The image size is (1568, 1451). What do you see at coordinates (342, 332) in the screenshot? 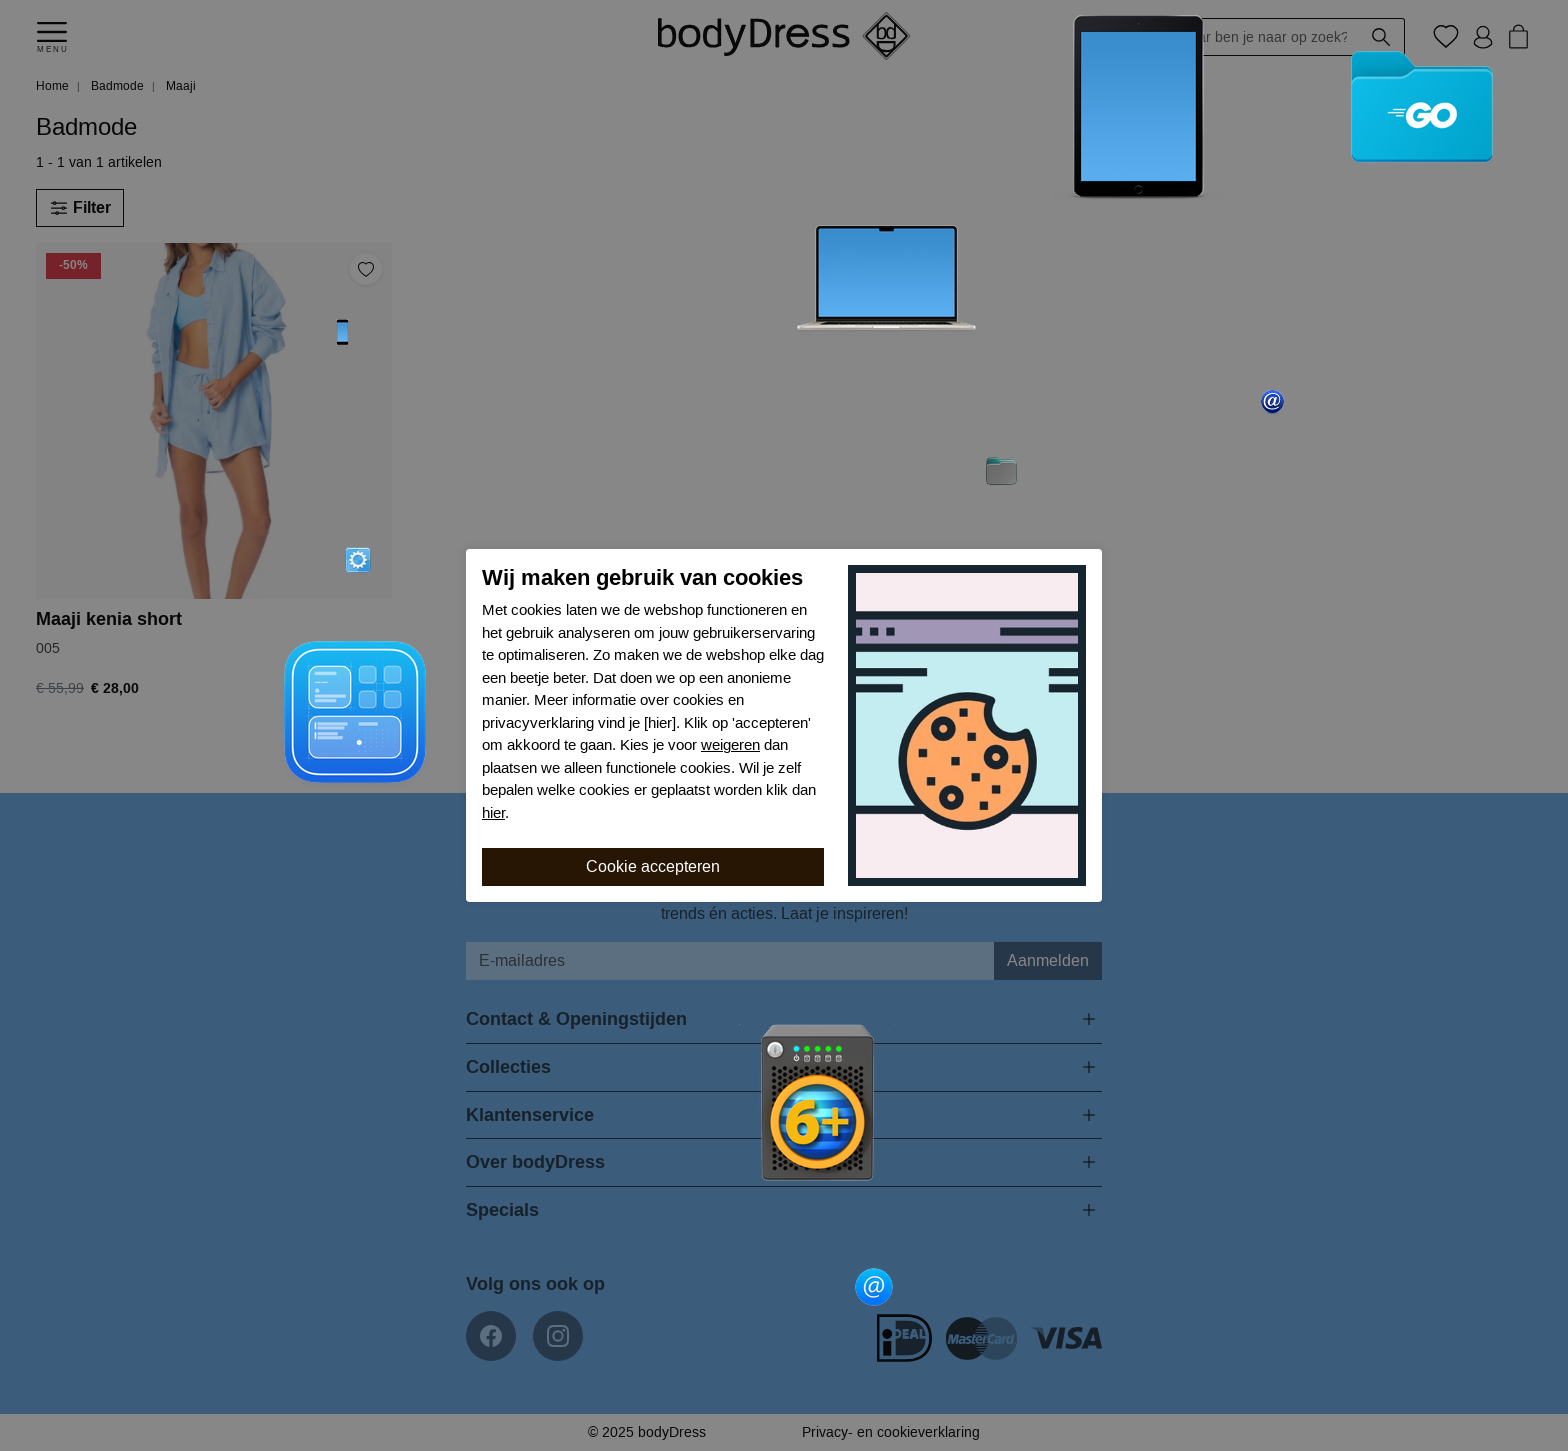
I see `iPhone SE device icon for system identification` at bounding box center [342, 332].